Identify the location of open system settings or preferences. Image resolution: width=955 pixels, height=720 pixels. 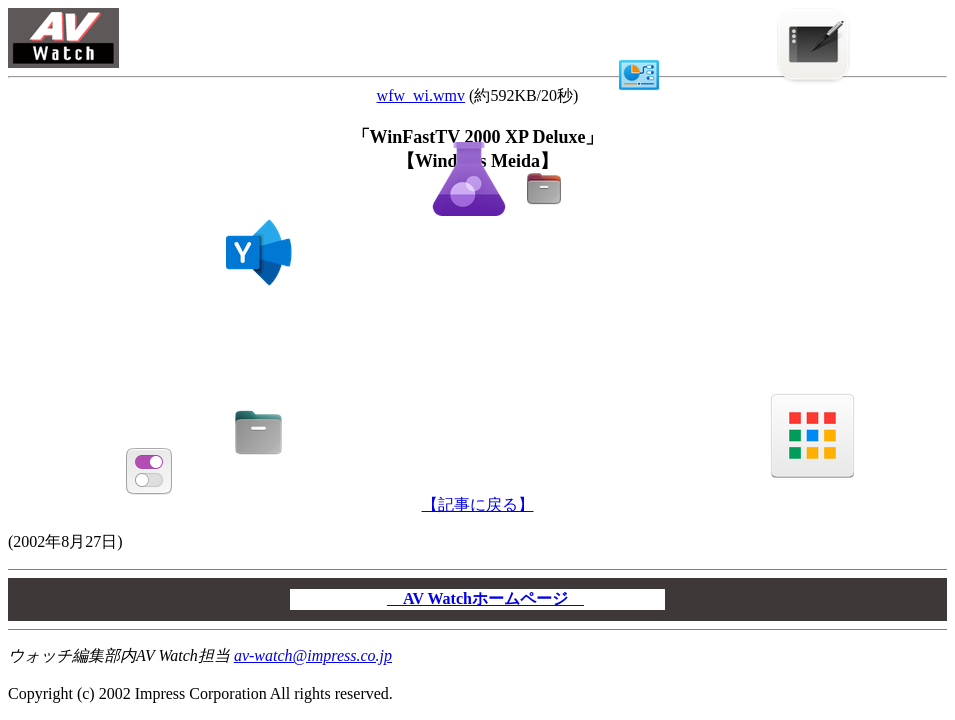
(149, 471).